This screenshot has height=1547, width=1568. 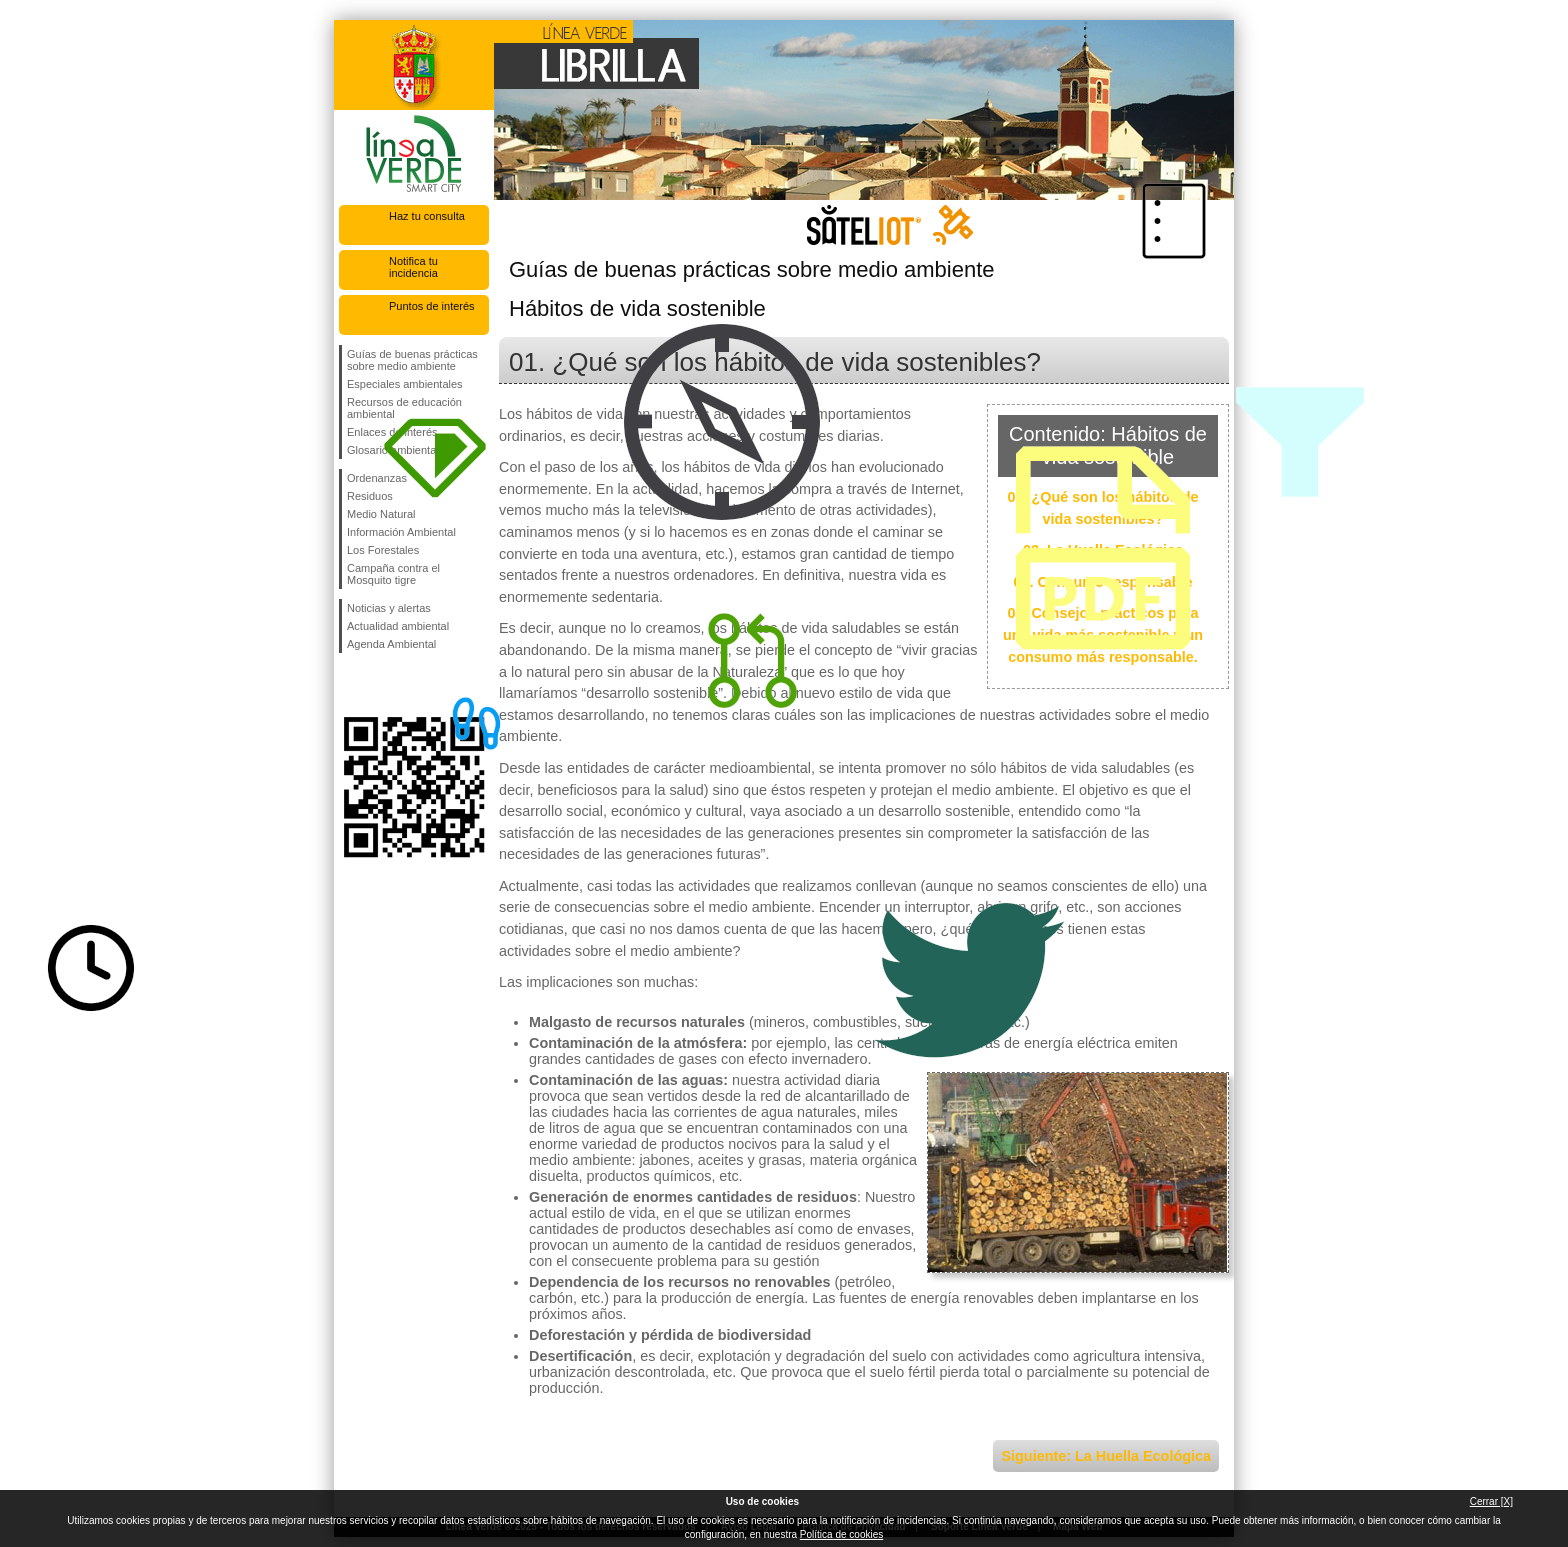 I want to click on view screenplay or script documents, so click(x=1174, y=221).